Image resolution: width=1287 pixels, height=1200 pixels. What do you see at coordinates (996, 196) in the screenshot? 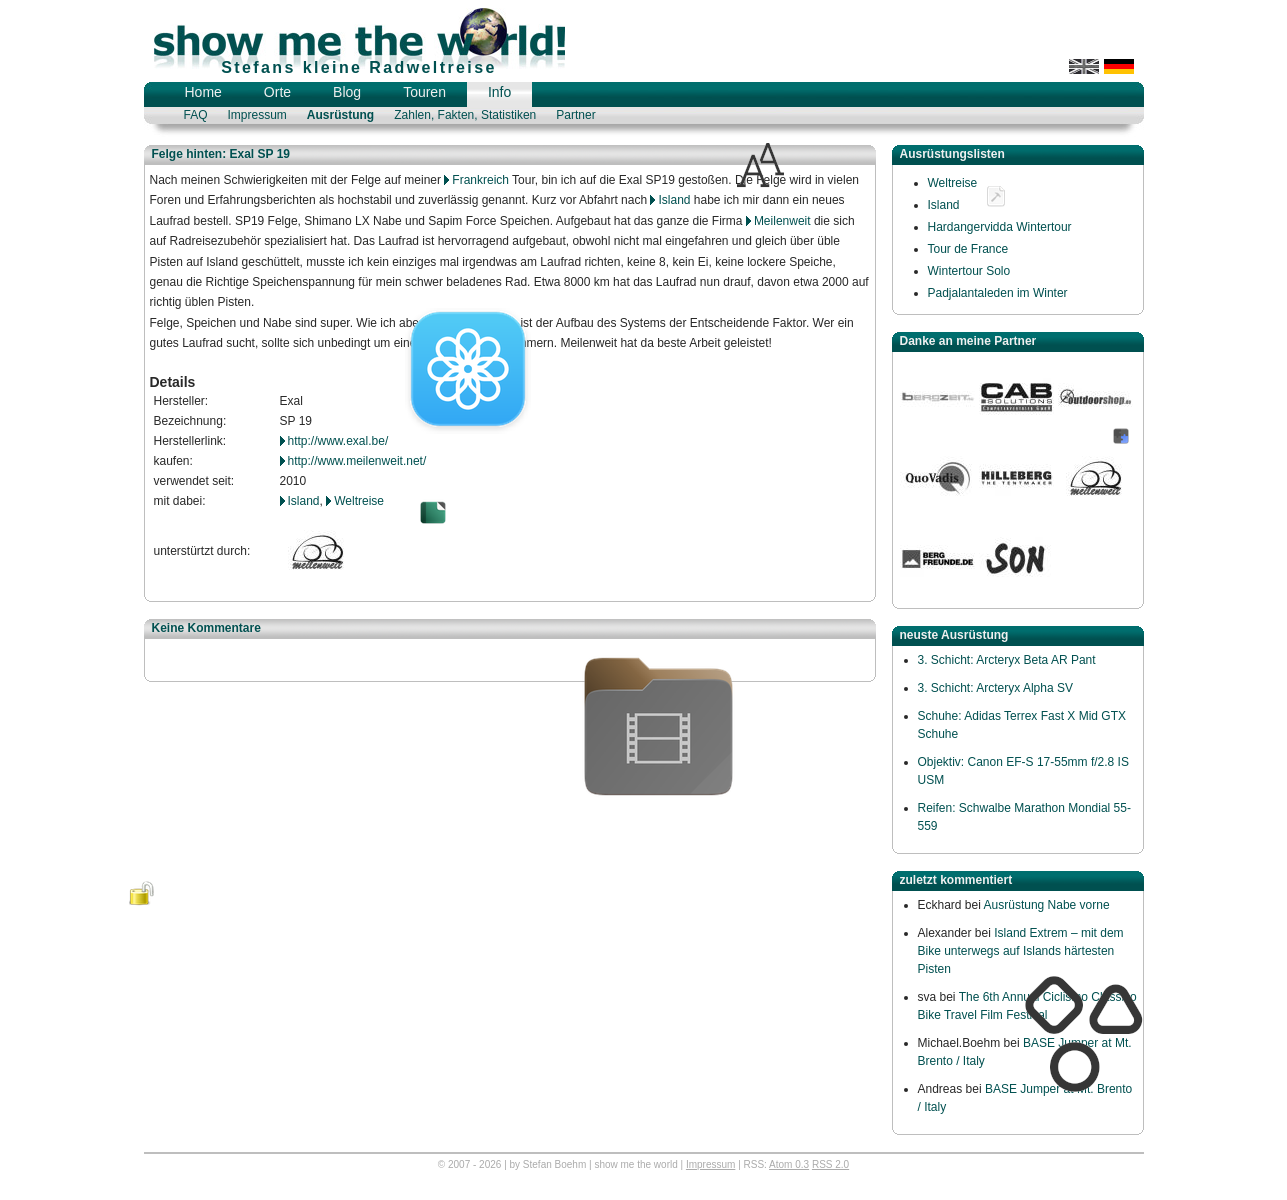
I see `indicates a CMake configuration file` at bounding box center [996, 196].